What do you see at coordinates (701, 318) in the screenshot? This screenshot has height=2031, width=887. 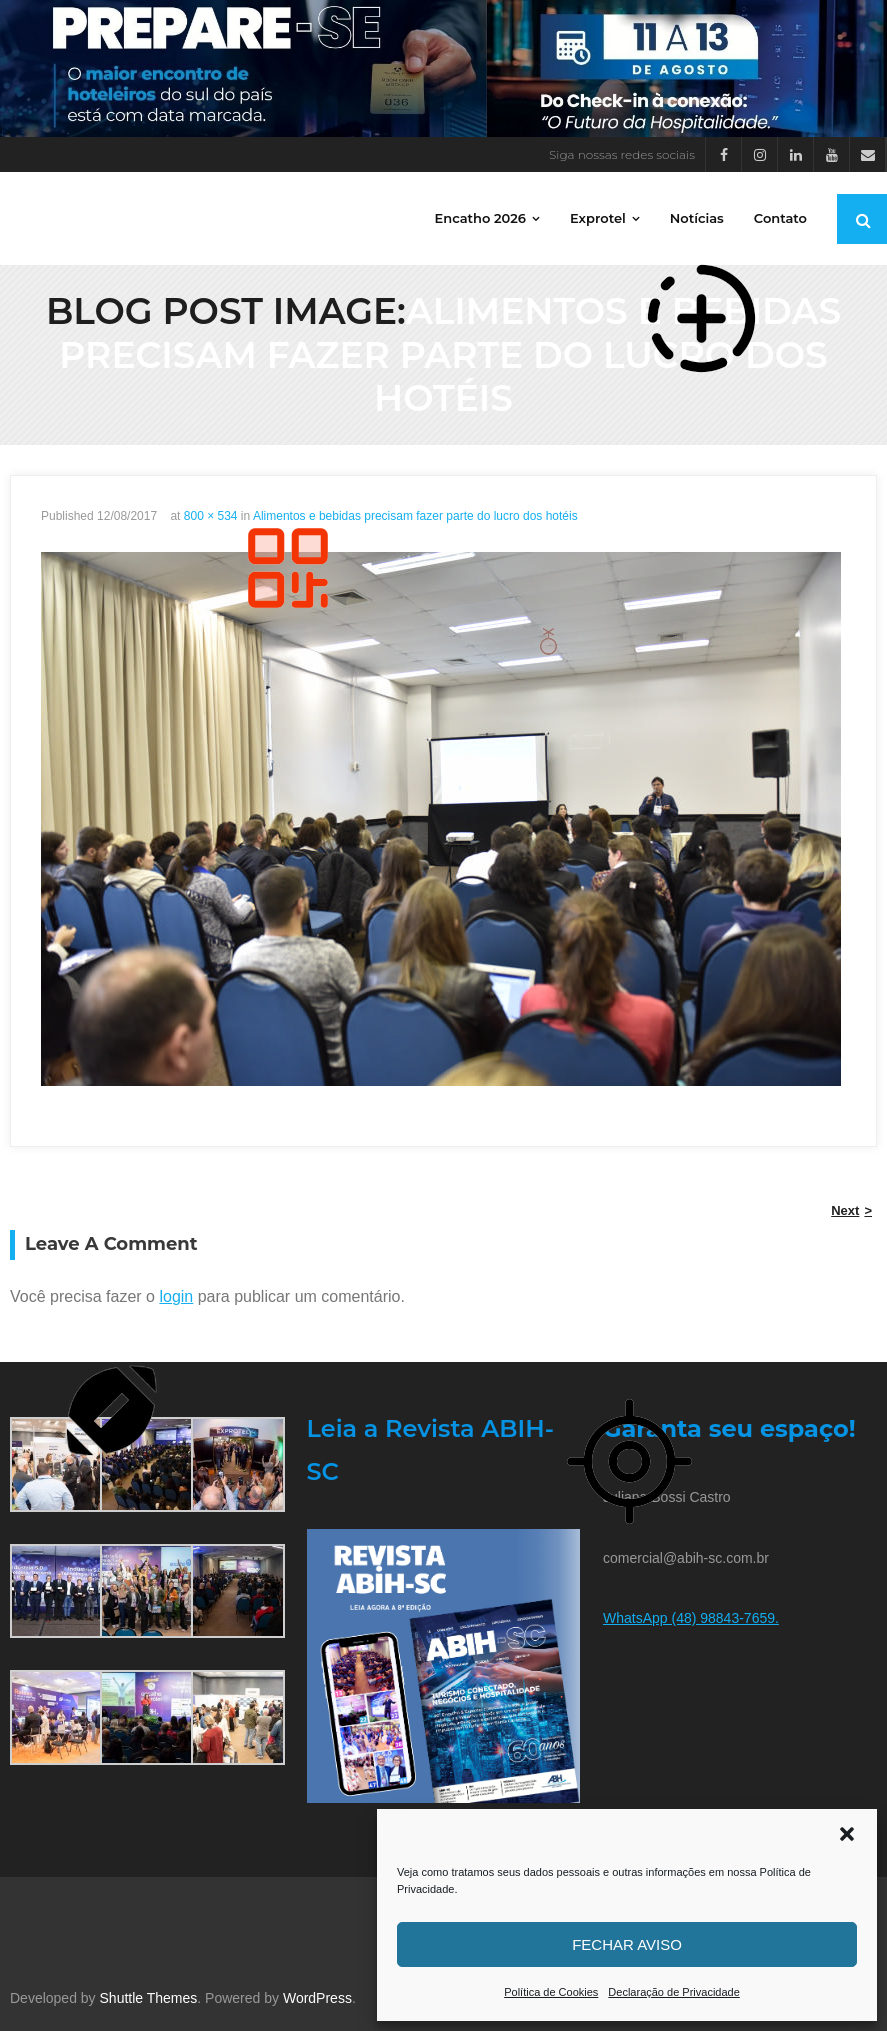 I see `add new item with loading or processing state` at bounding box center [701, 318].